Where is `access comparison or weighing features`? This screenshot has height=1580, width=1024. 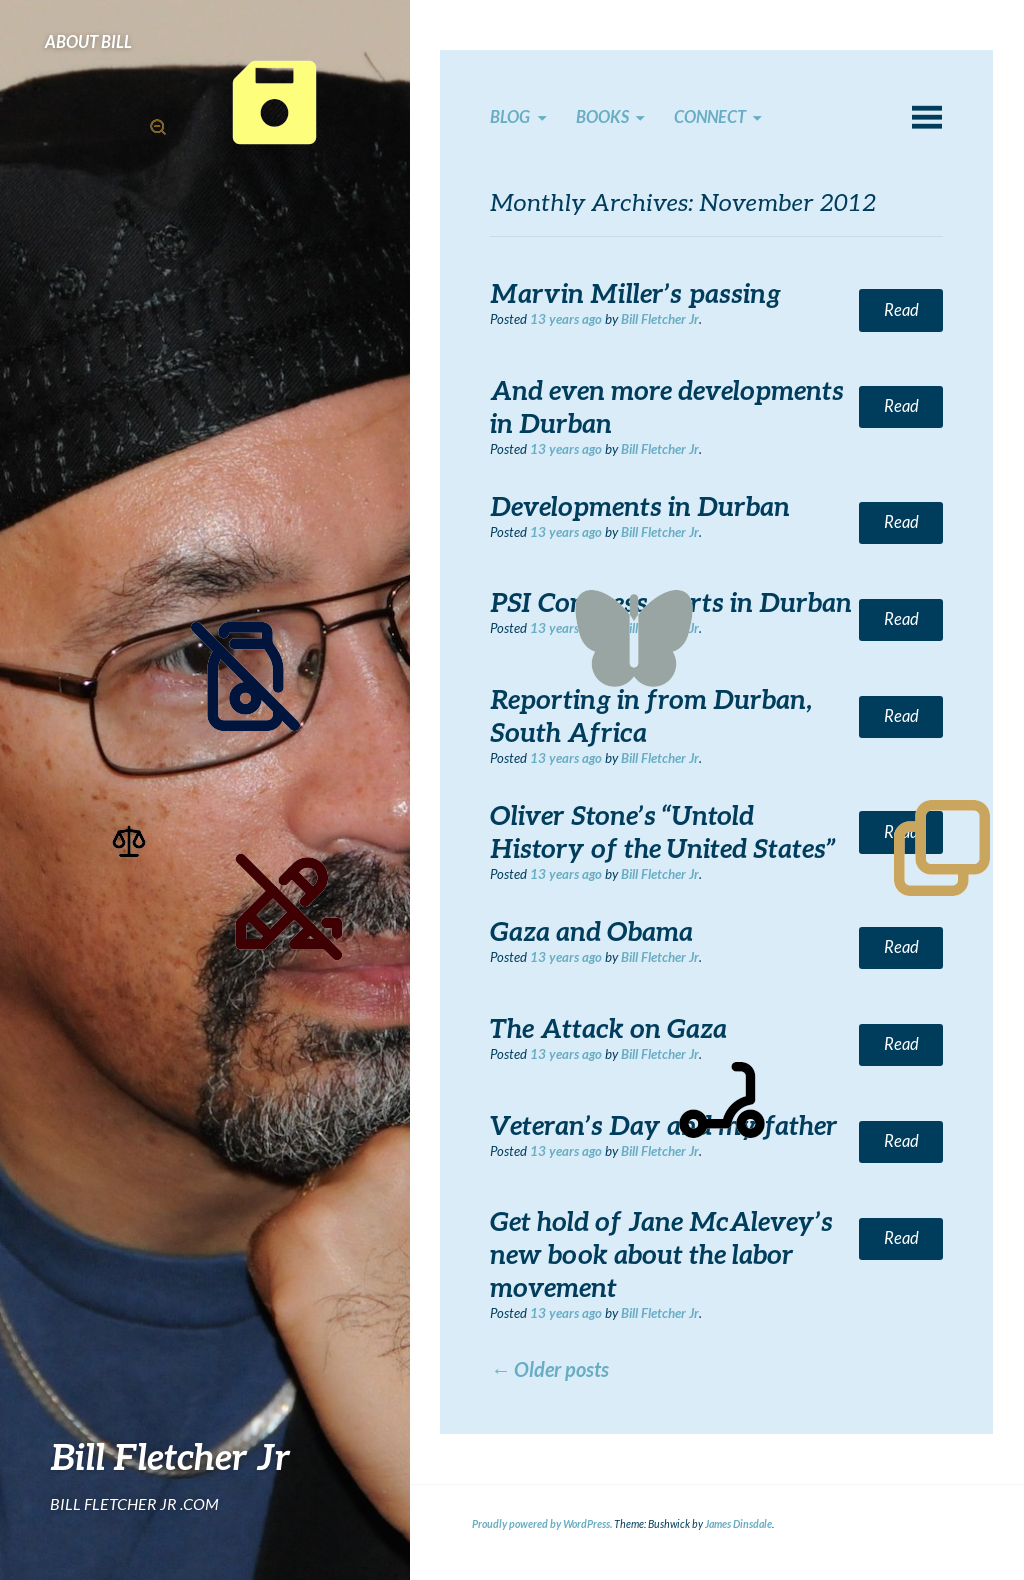 access comparison or weighing features is located at coordinates (129, 842).